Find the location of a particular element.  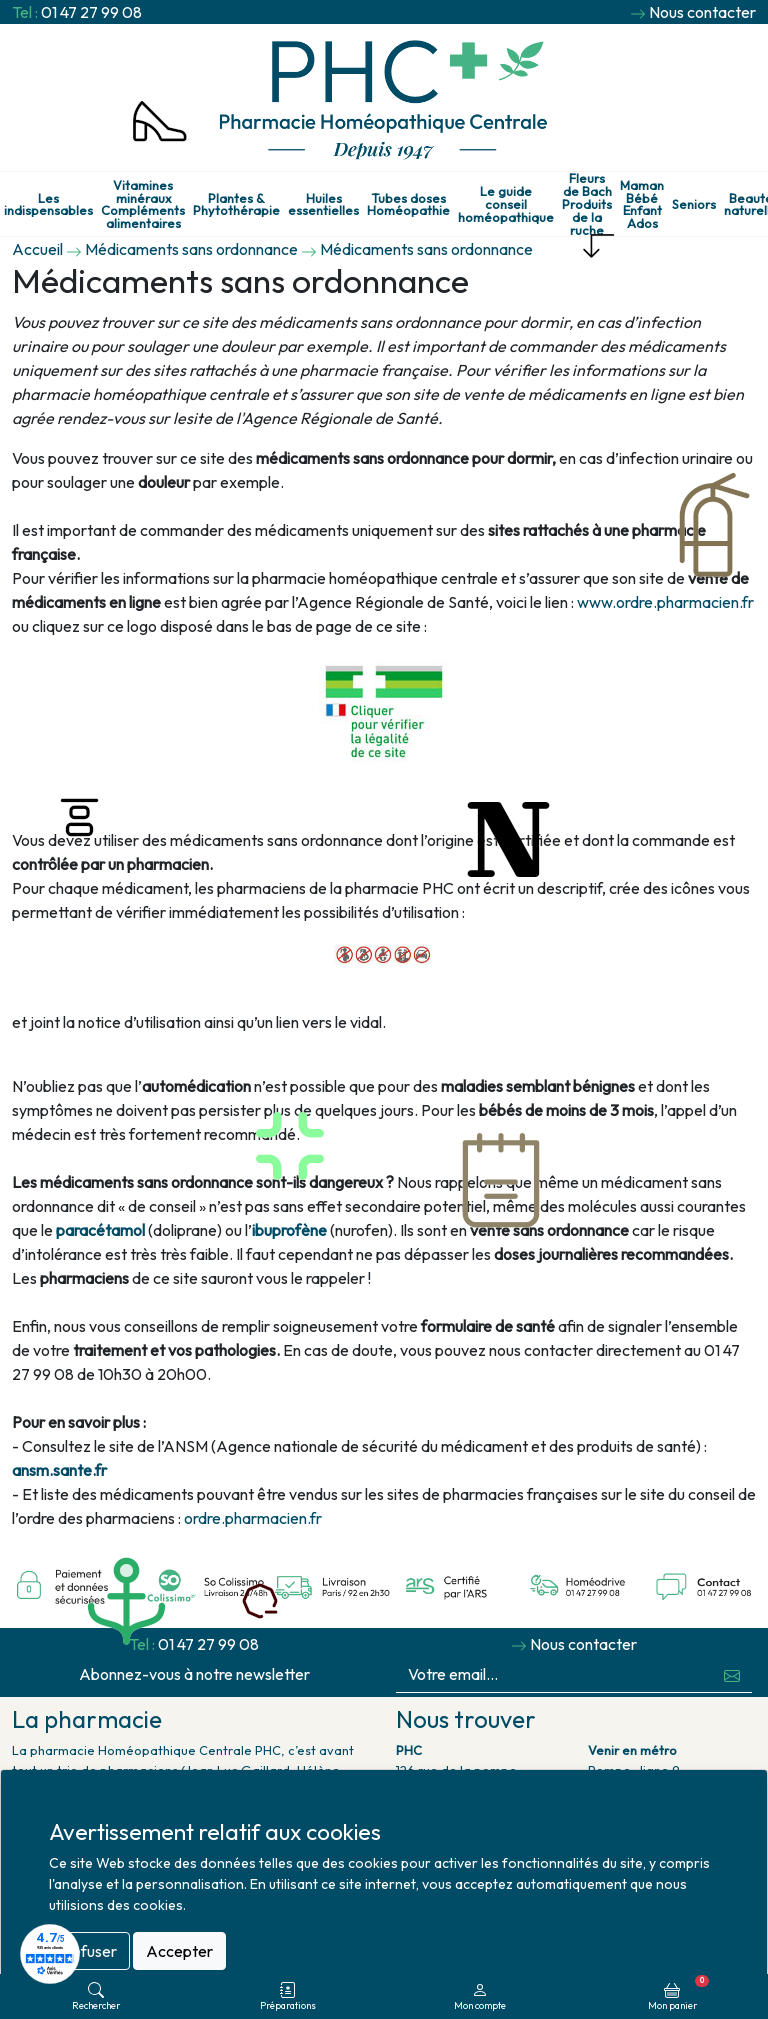

browse women's footwear category is located at coordinates (157, 123).